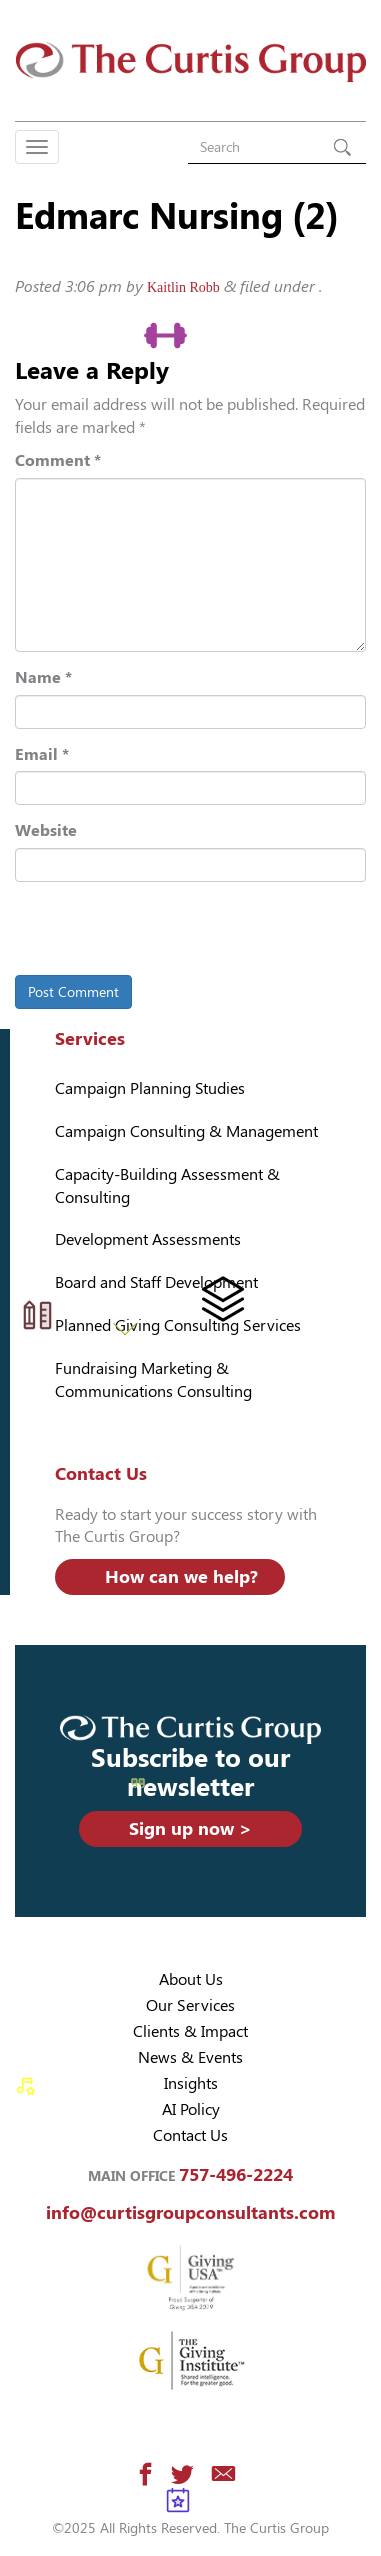  Describe the element at coordinates (165, 335) in the screenshot. I see `access fitness or workout features` at that location.